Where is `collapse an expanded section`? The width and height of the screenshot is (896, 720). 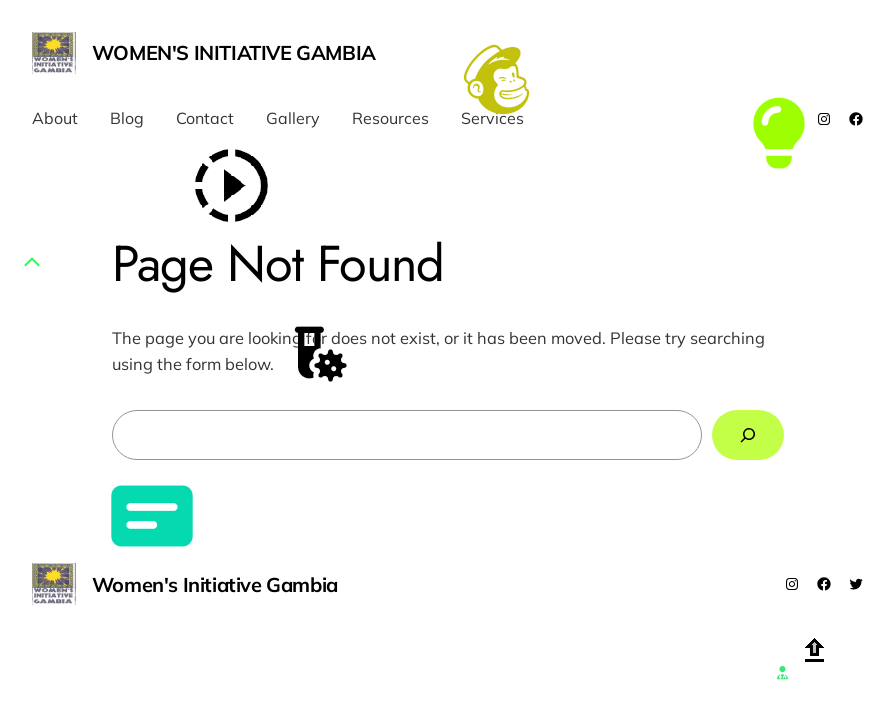 collapse an expanded section is located at coordinates (32, 263).